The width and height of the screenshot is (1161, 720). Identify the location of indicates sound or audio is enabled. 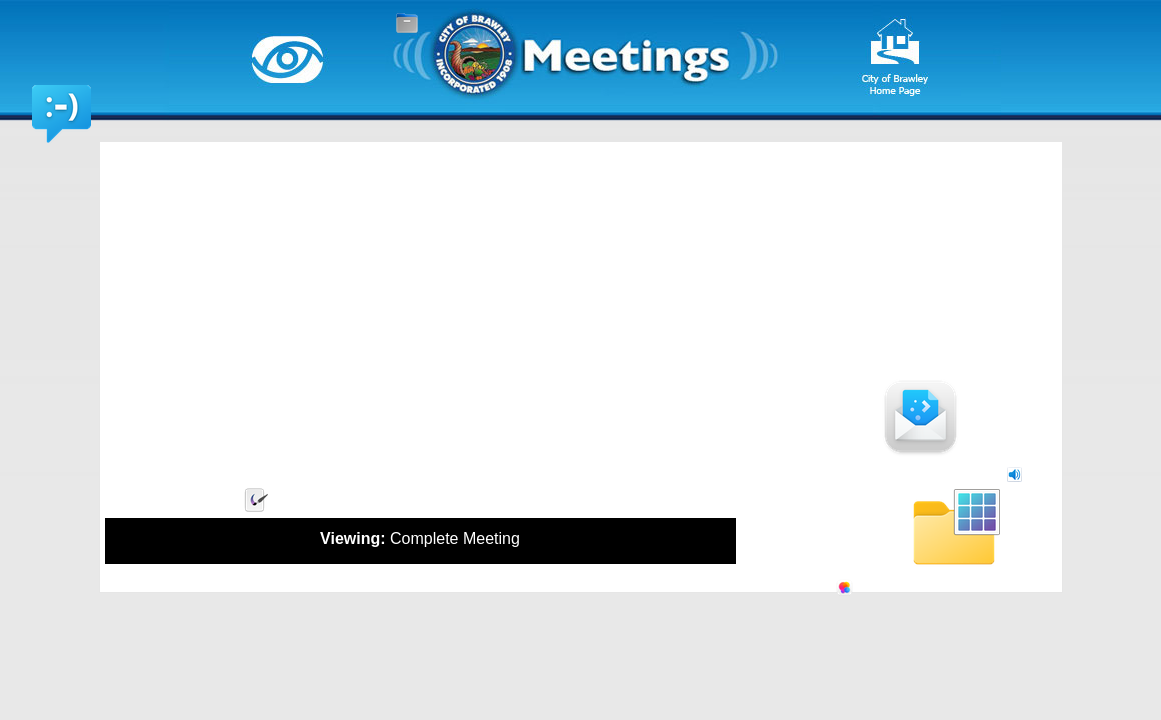
(1026, 463).